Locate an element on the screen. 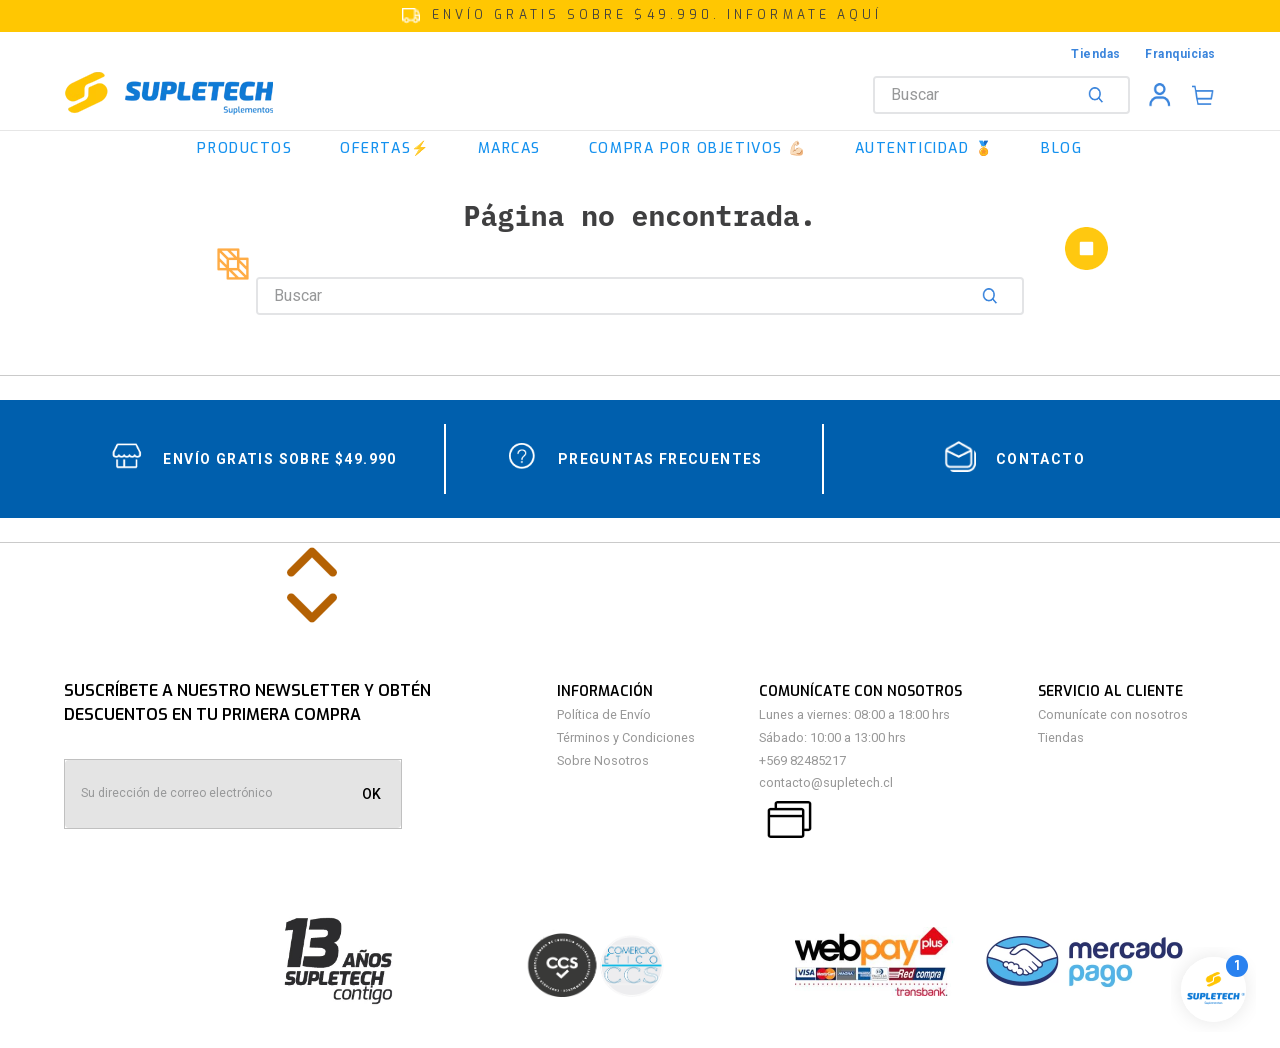 This screenshot has width=1280, height=1048. view open browser windows is located at coordinates (789, 819).